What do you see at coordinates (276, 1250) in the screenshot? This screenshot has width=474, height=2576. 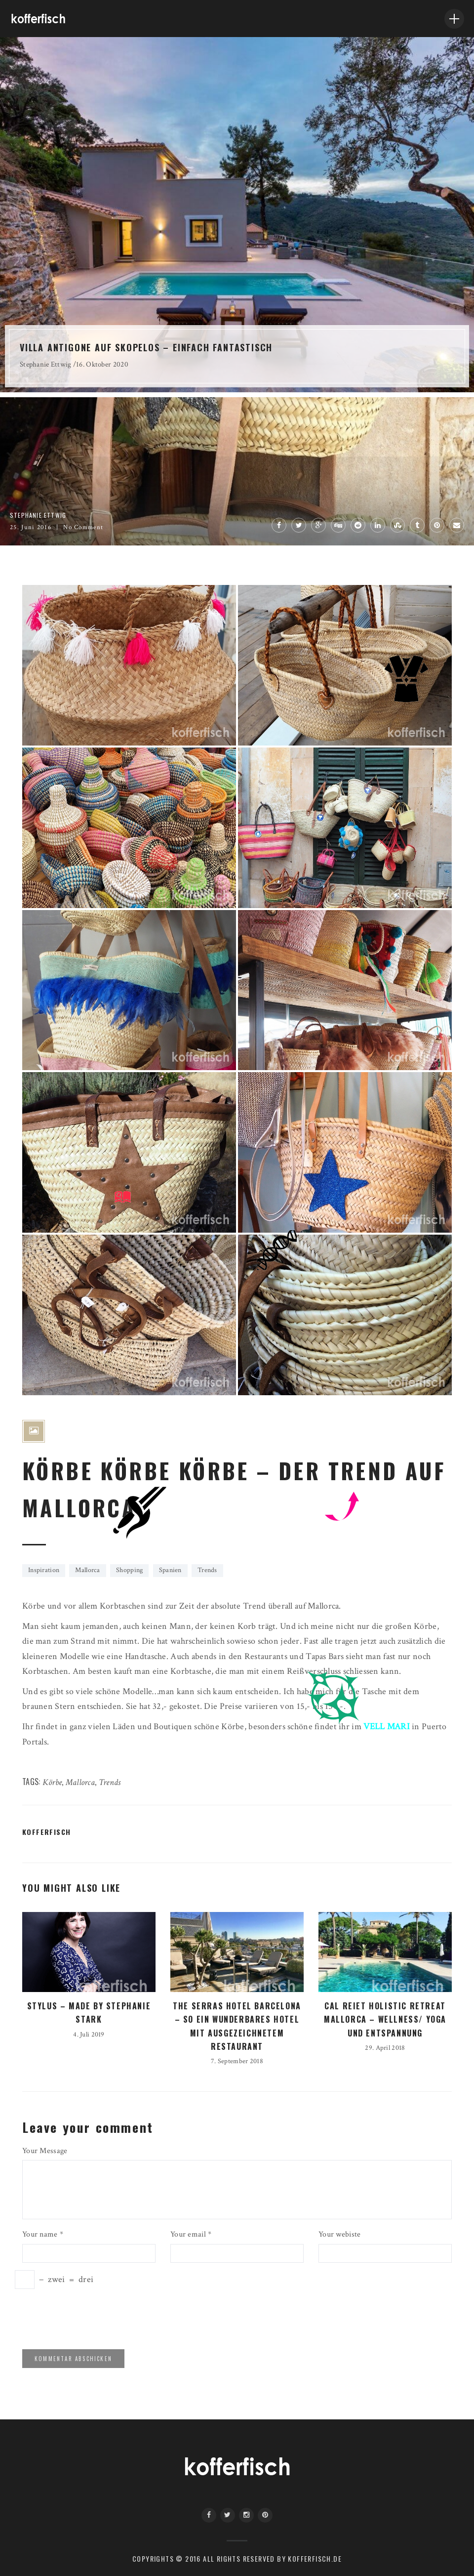 I see `access genetic or DNA-related information` at bounding box center [276, 1250].